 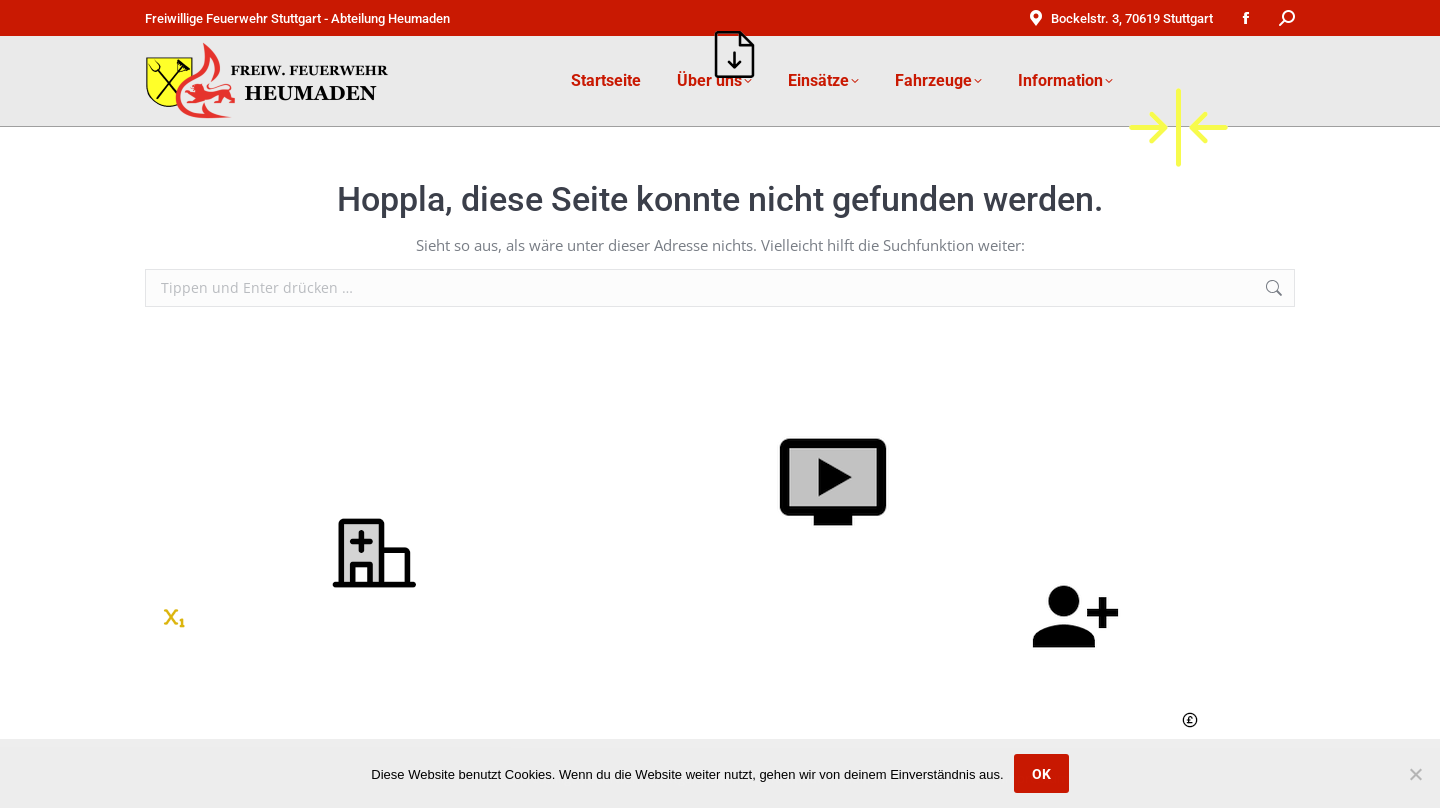 I want to click on format text as subscript, so click(x=173, y=617).